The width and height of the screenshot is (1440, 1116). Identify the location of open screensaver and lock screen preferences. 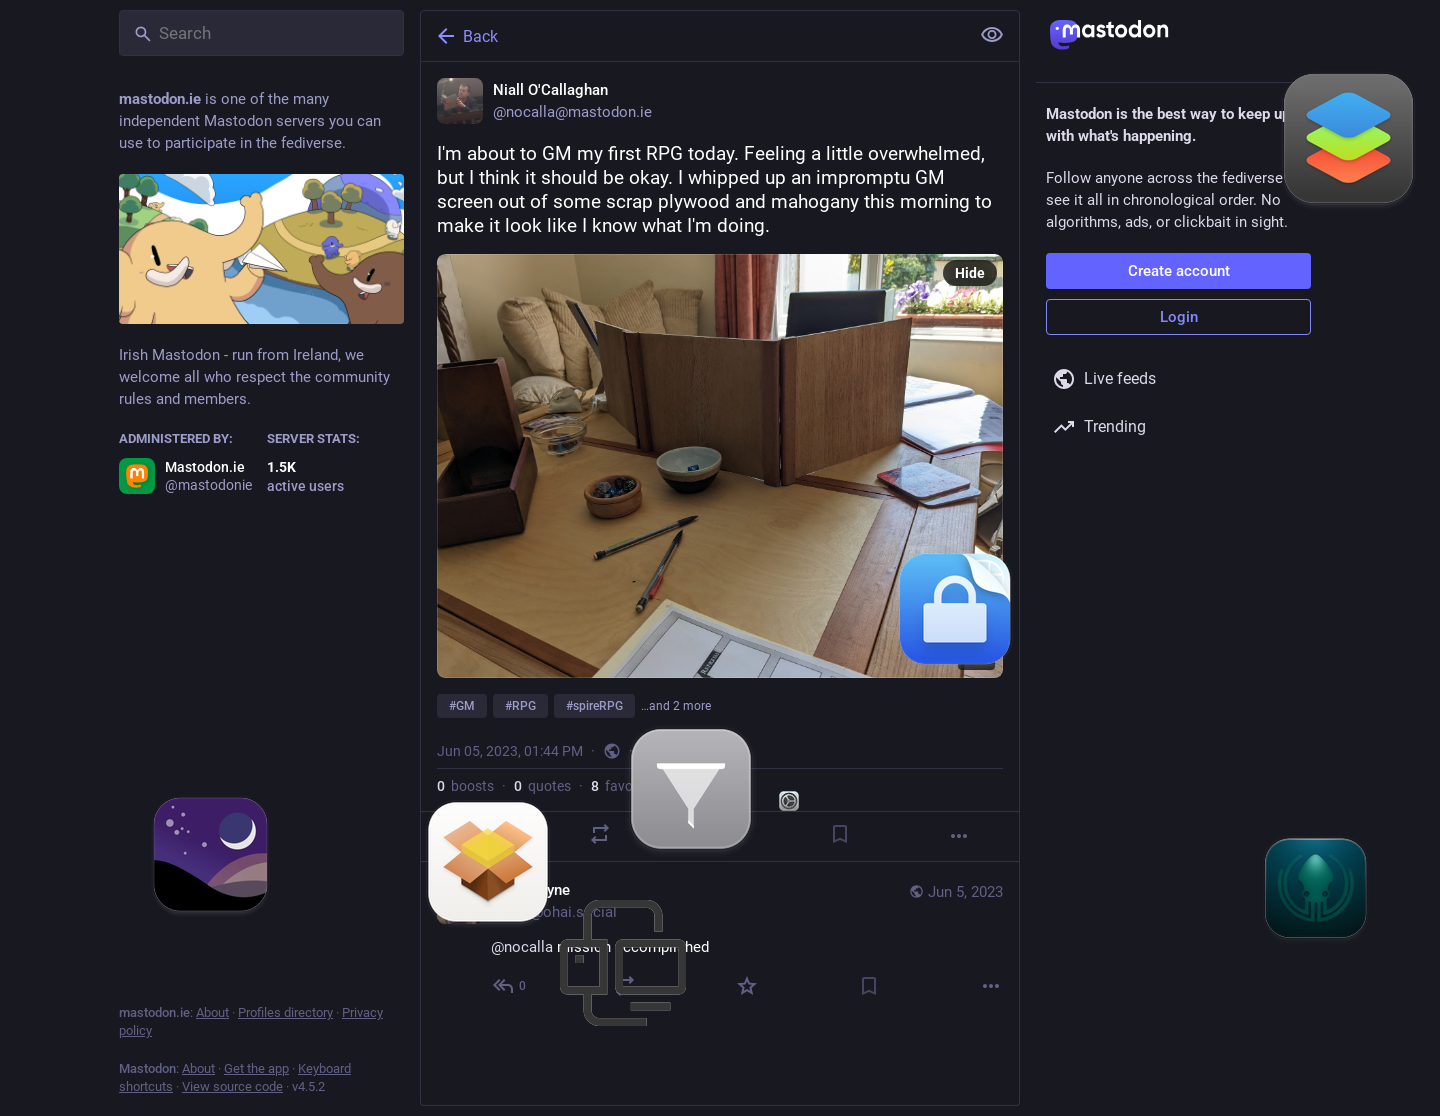
(955, 609).